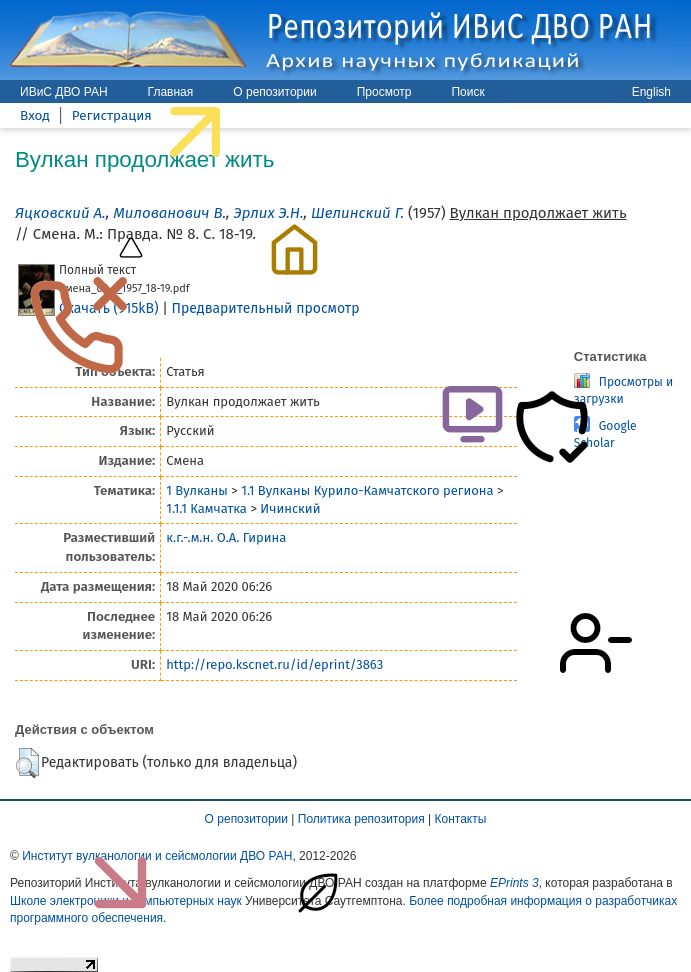  What do you see at coordinates (131, 248) in the screenshot?
I see `indicates a warning or caution state` at bounding box center [131, 248].